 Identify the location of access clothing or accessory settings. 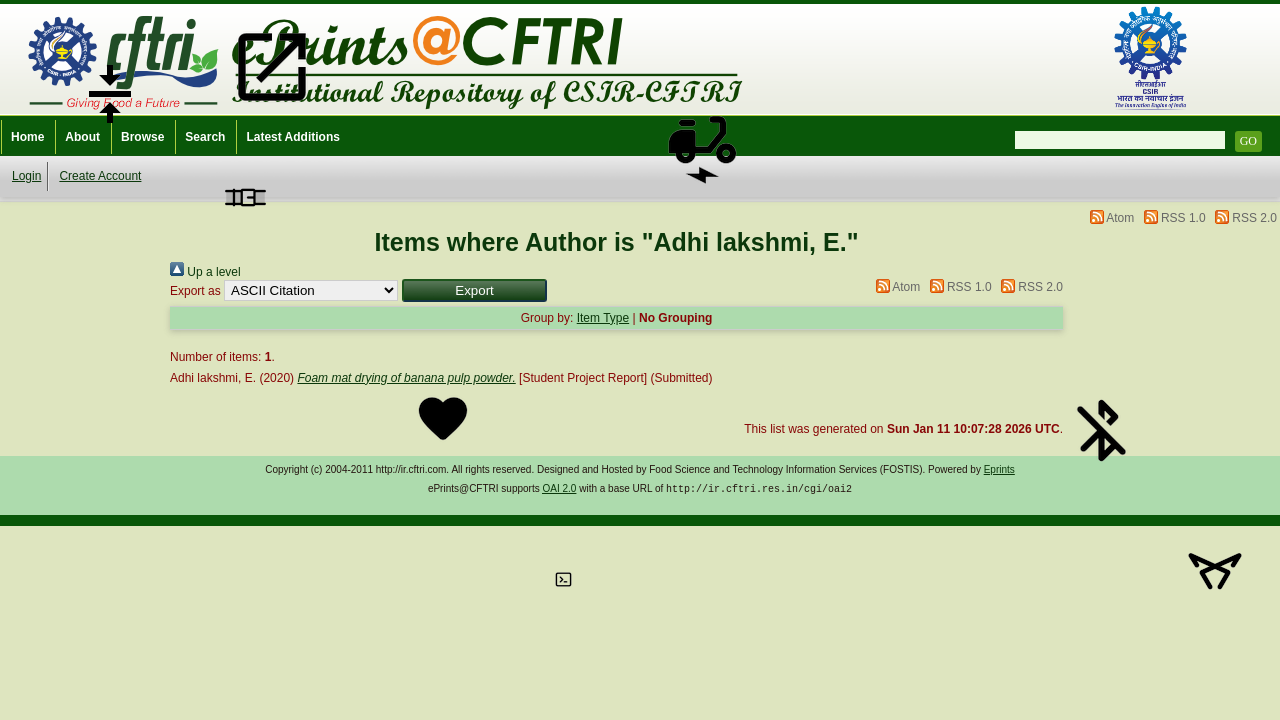
(245, 197).